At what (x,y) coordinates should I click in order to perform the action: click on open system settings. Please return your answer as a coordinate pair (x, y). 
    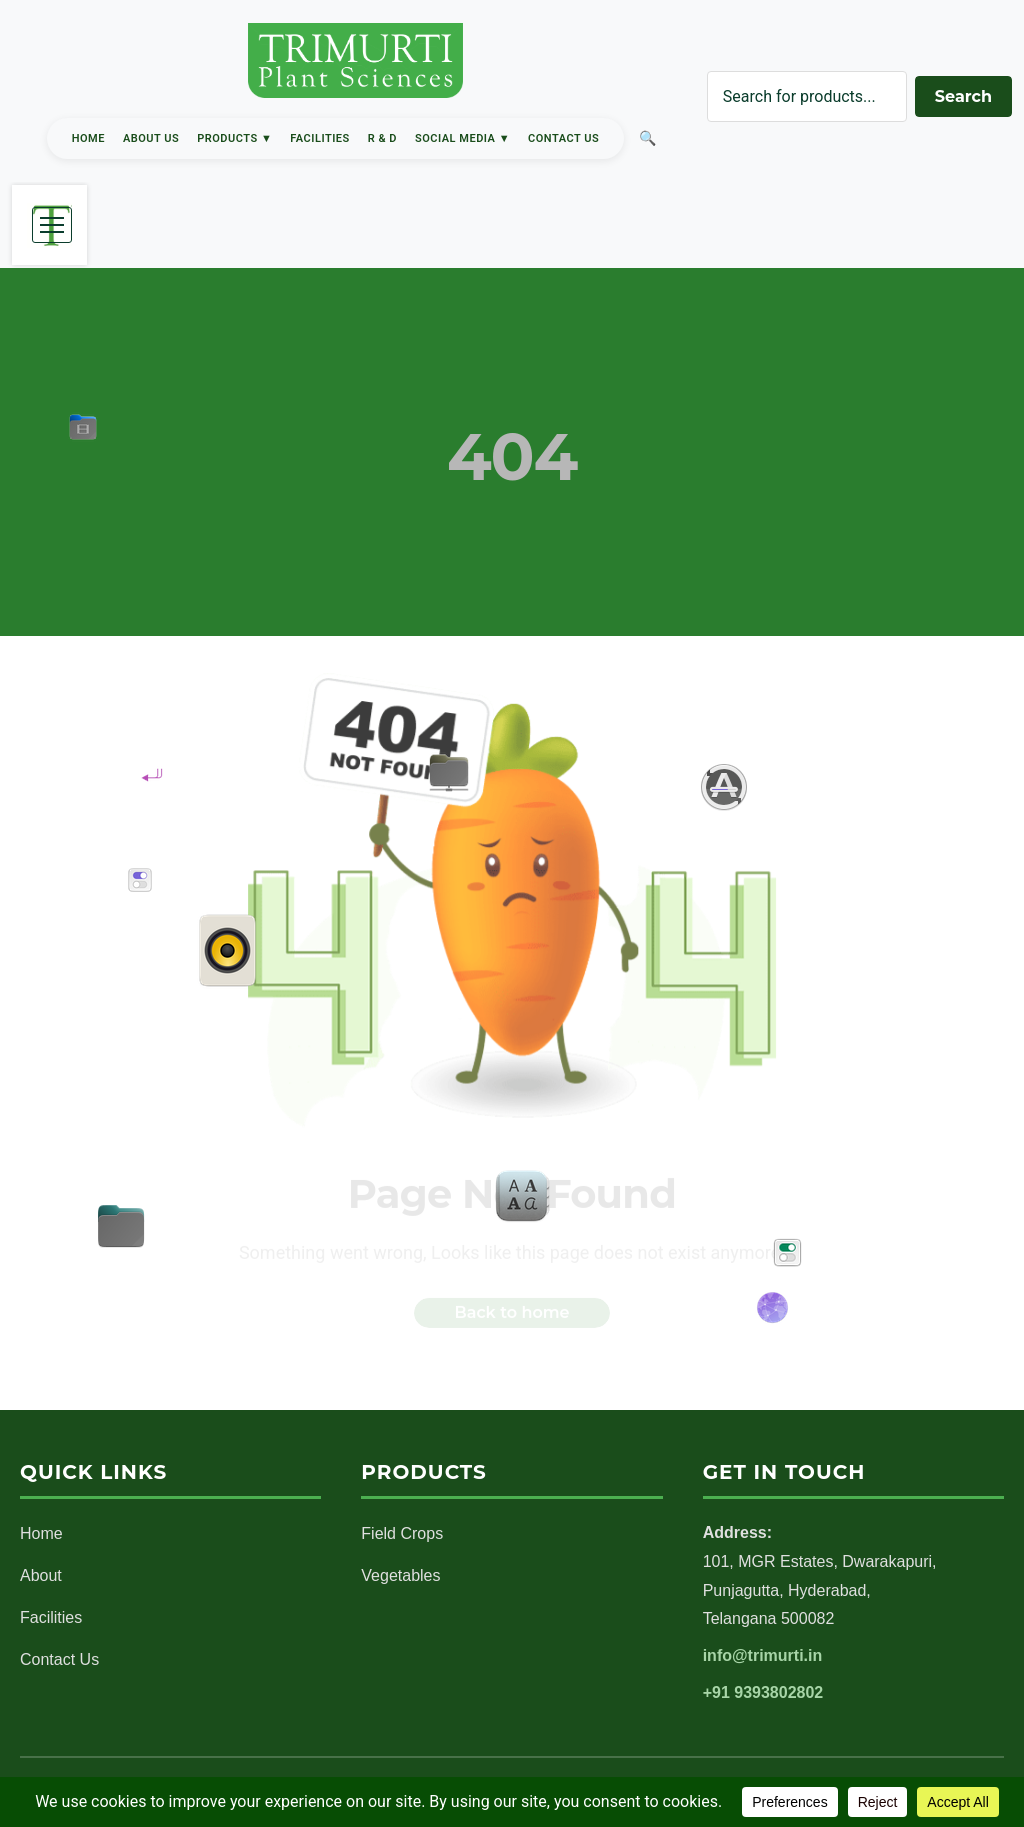
    Looking at the image, I should click on (140, 880).